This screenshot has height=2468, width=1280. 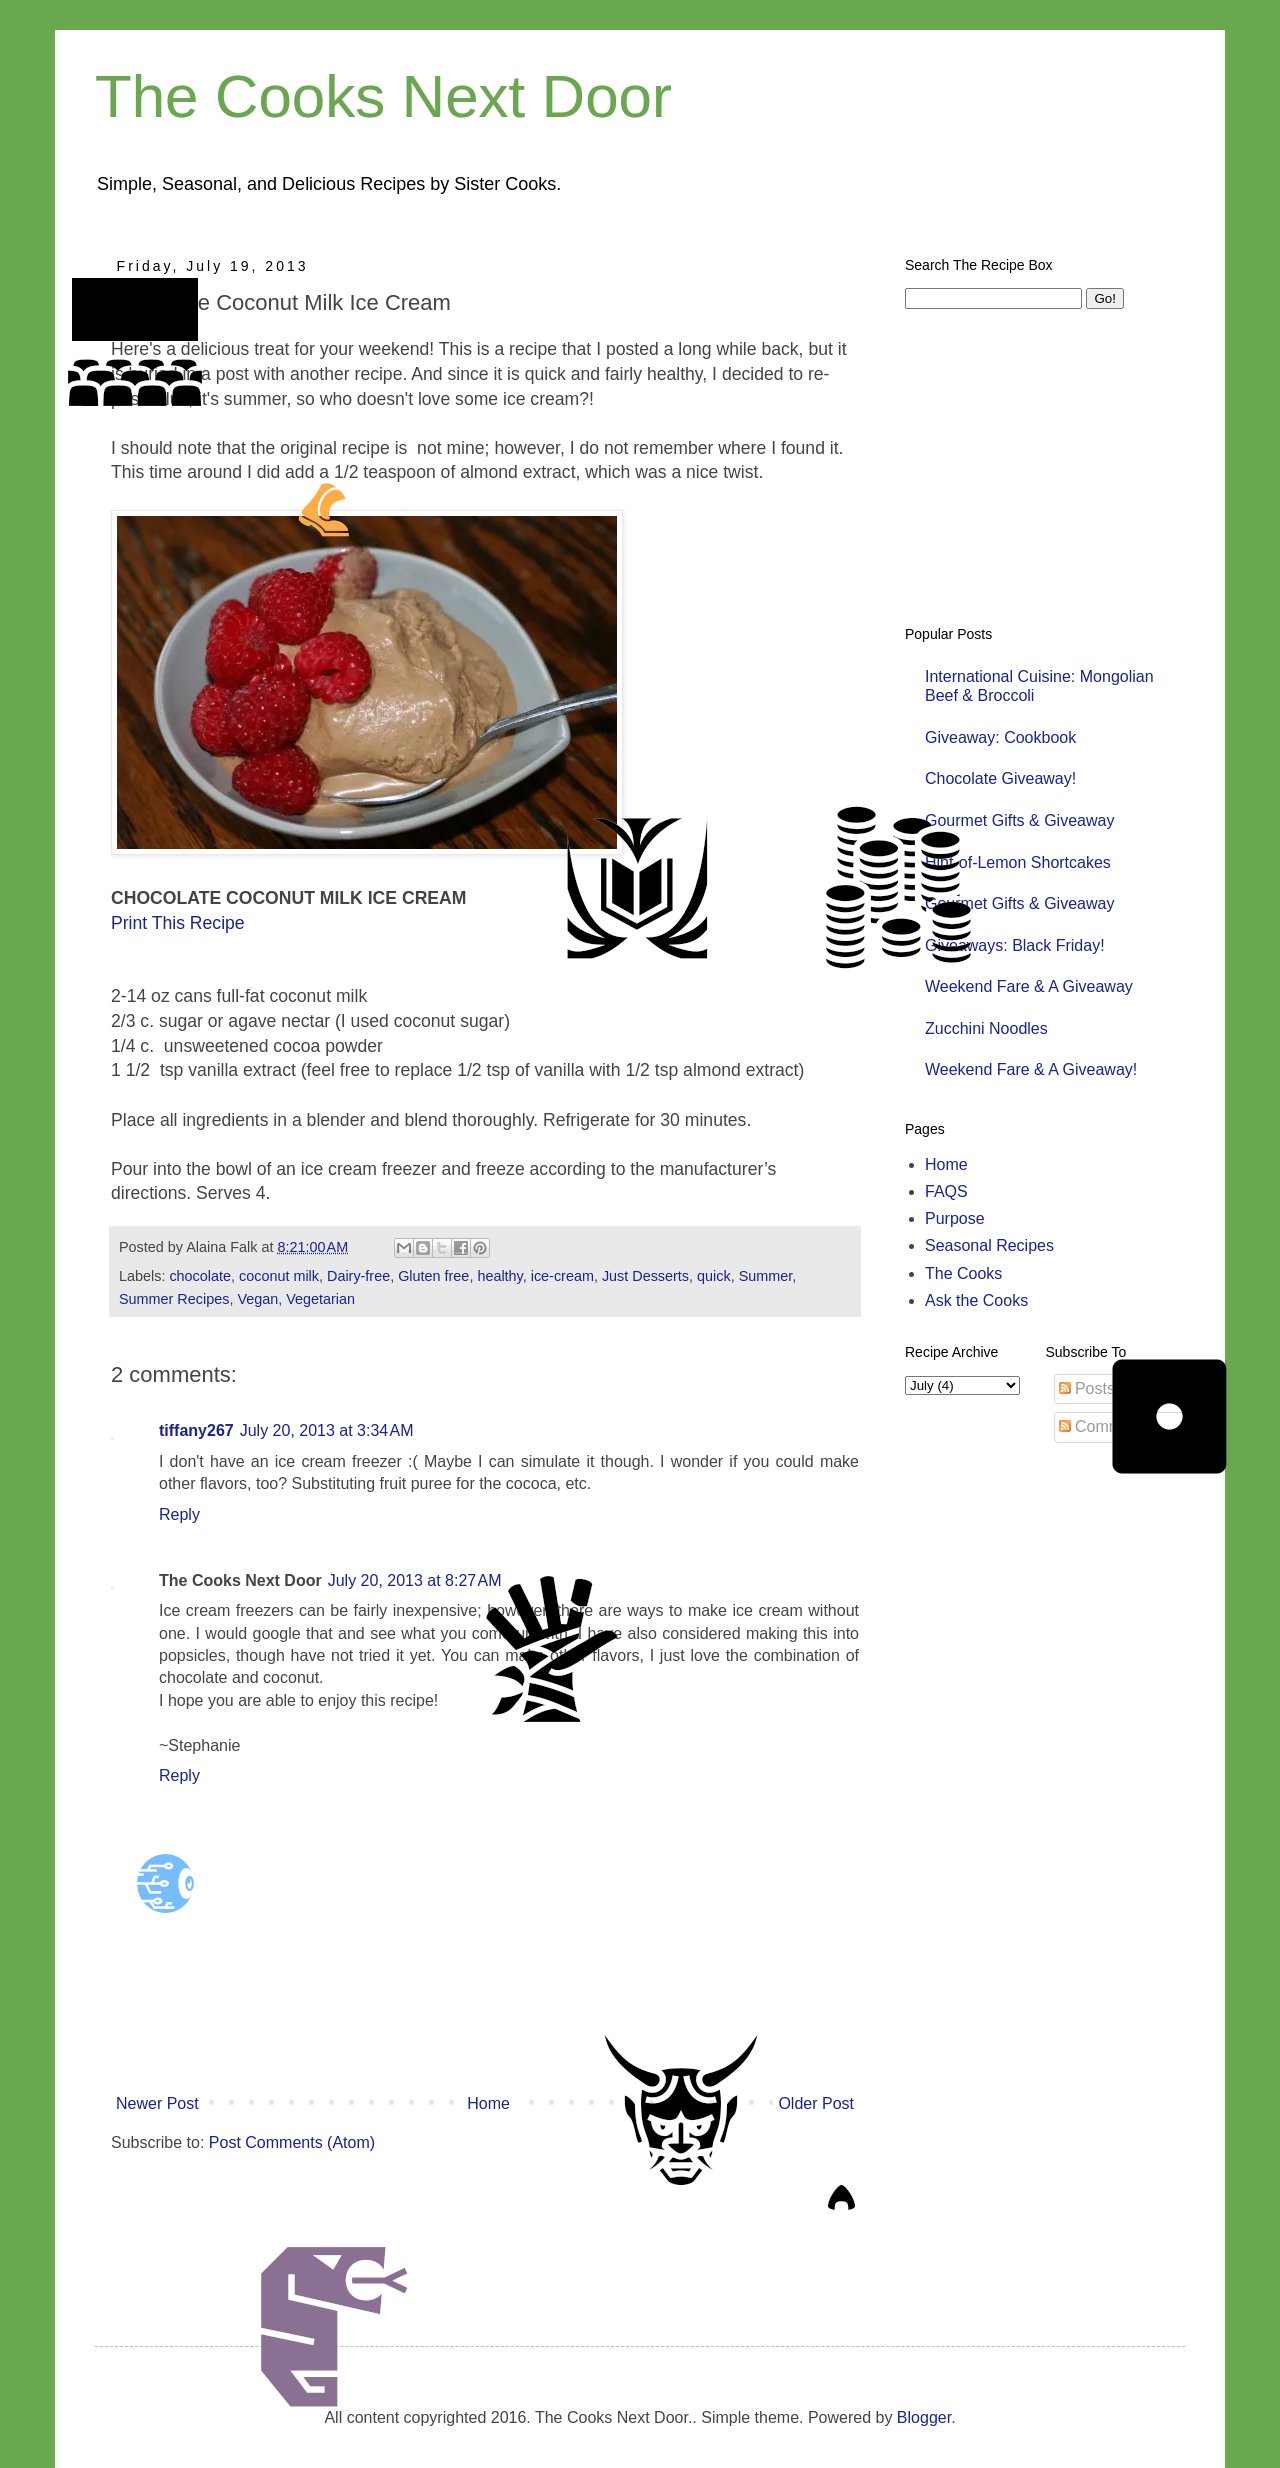 I want to click on roll the dice, so click(x=1169, y=1416).